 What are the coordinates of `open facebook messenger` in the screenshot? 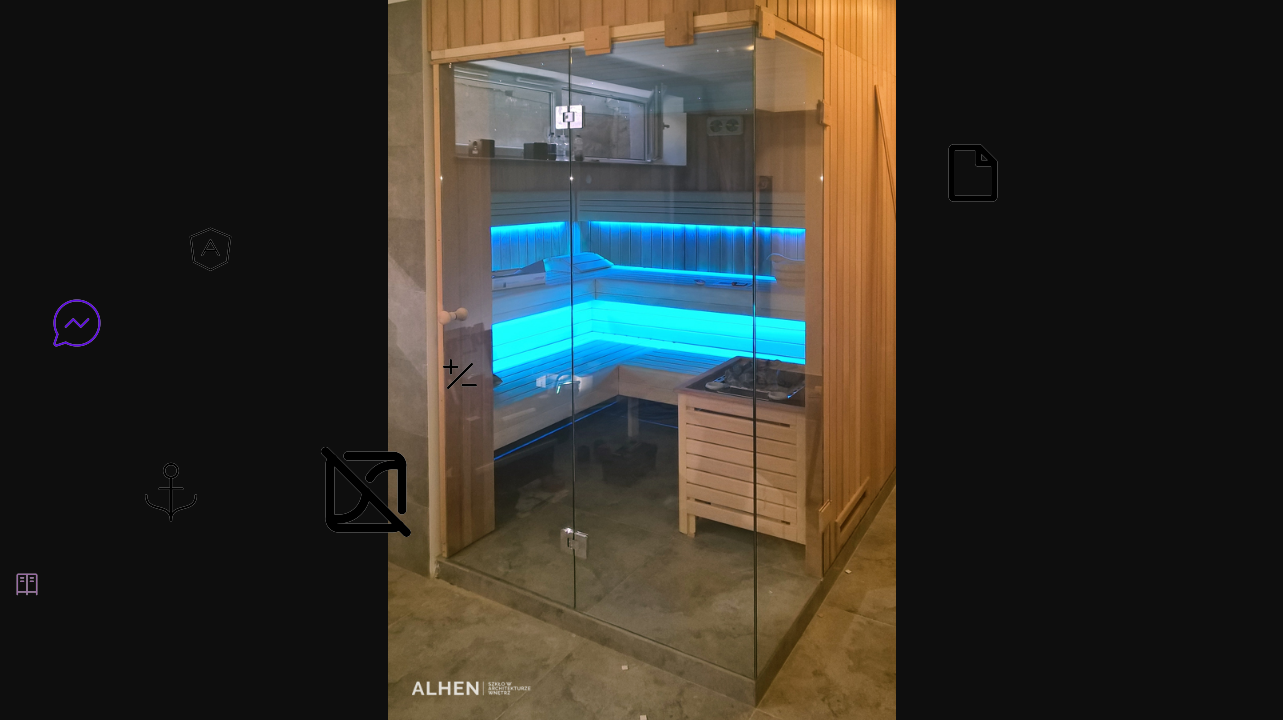 It's located at (77, 323).